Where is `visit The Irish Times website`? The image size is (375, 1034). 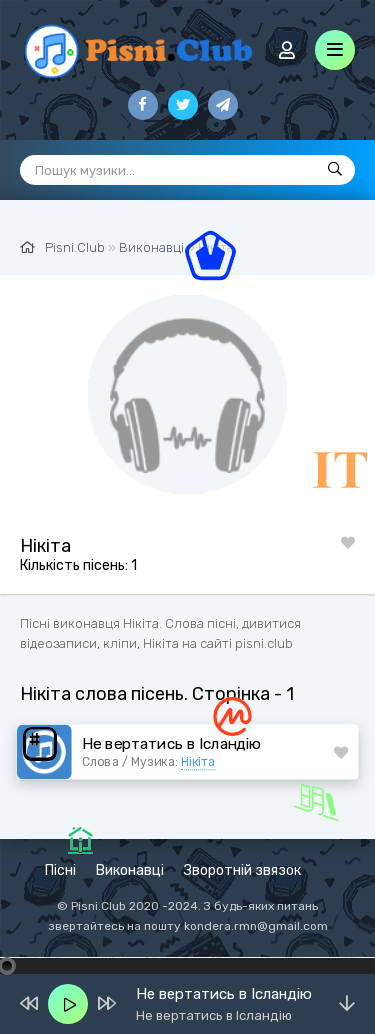 visit The Irish Times website is located at coordinates (340, 470).